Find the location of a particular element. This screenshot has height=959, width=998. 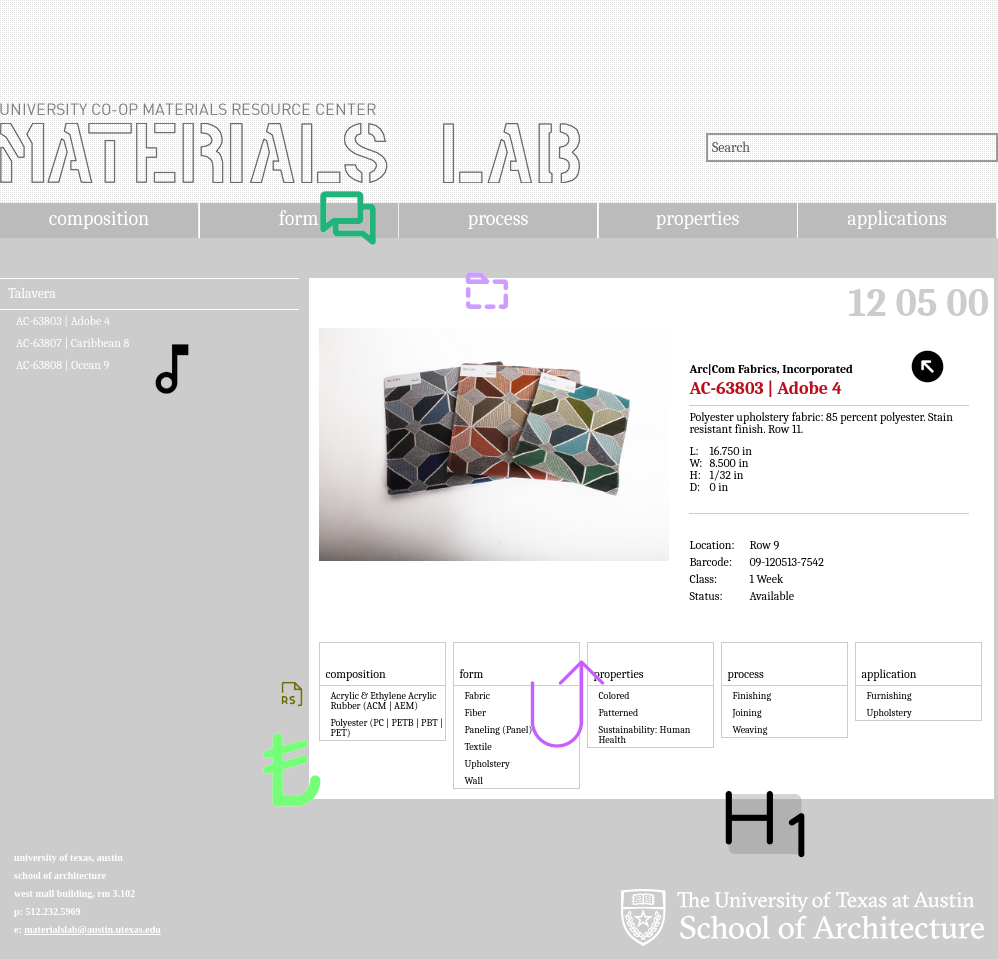

open your conversations is located at coordinates (348, 217).